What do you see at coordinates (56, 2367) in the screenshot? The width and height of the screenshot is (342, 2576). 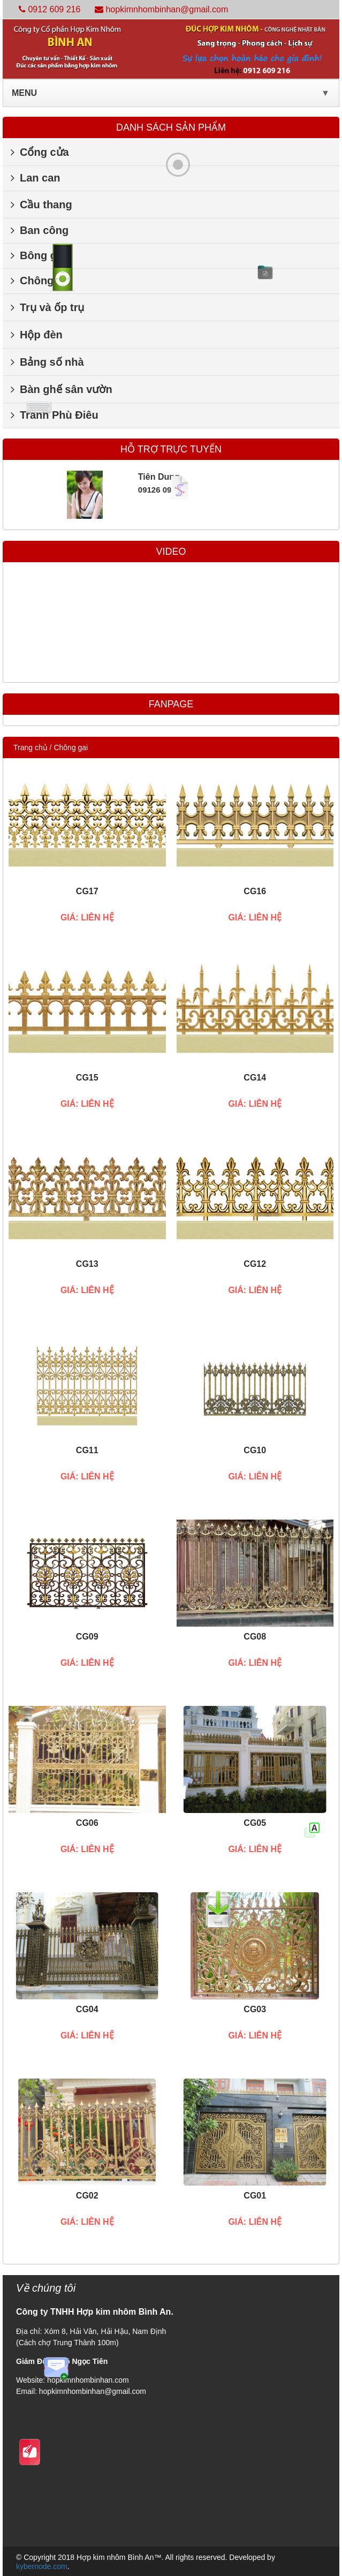 I see `compose a new email message` at bounding box center [56, 2367].